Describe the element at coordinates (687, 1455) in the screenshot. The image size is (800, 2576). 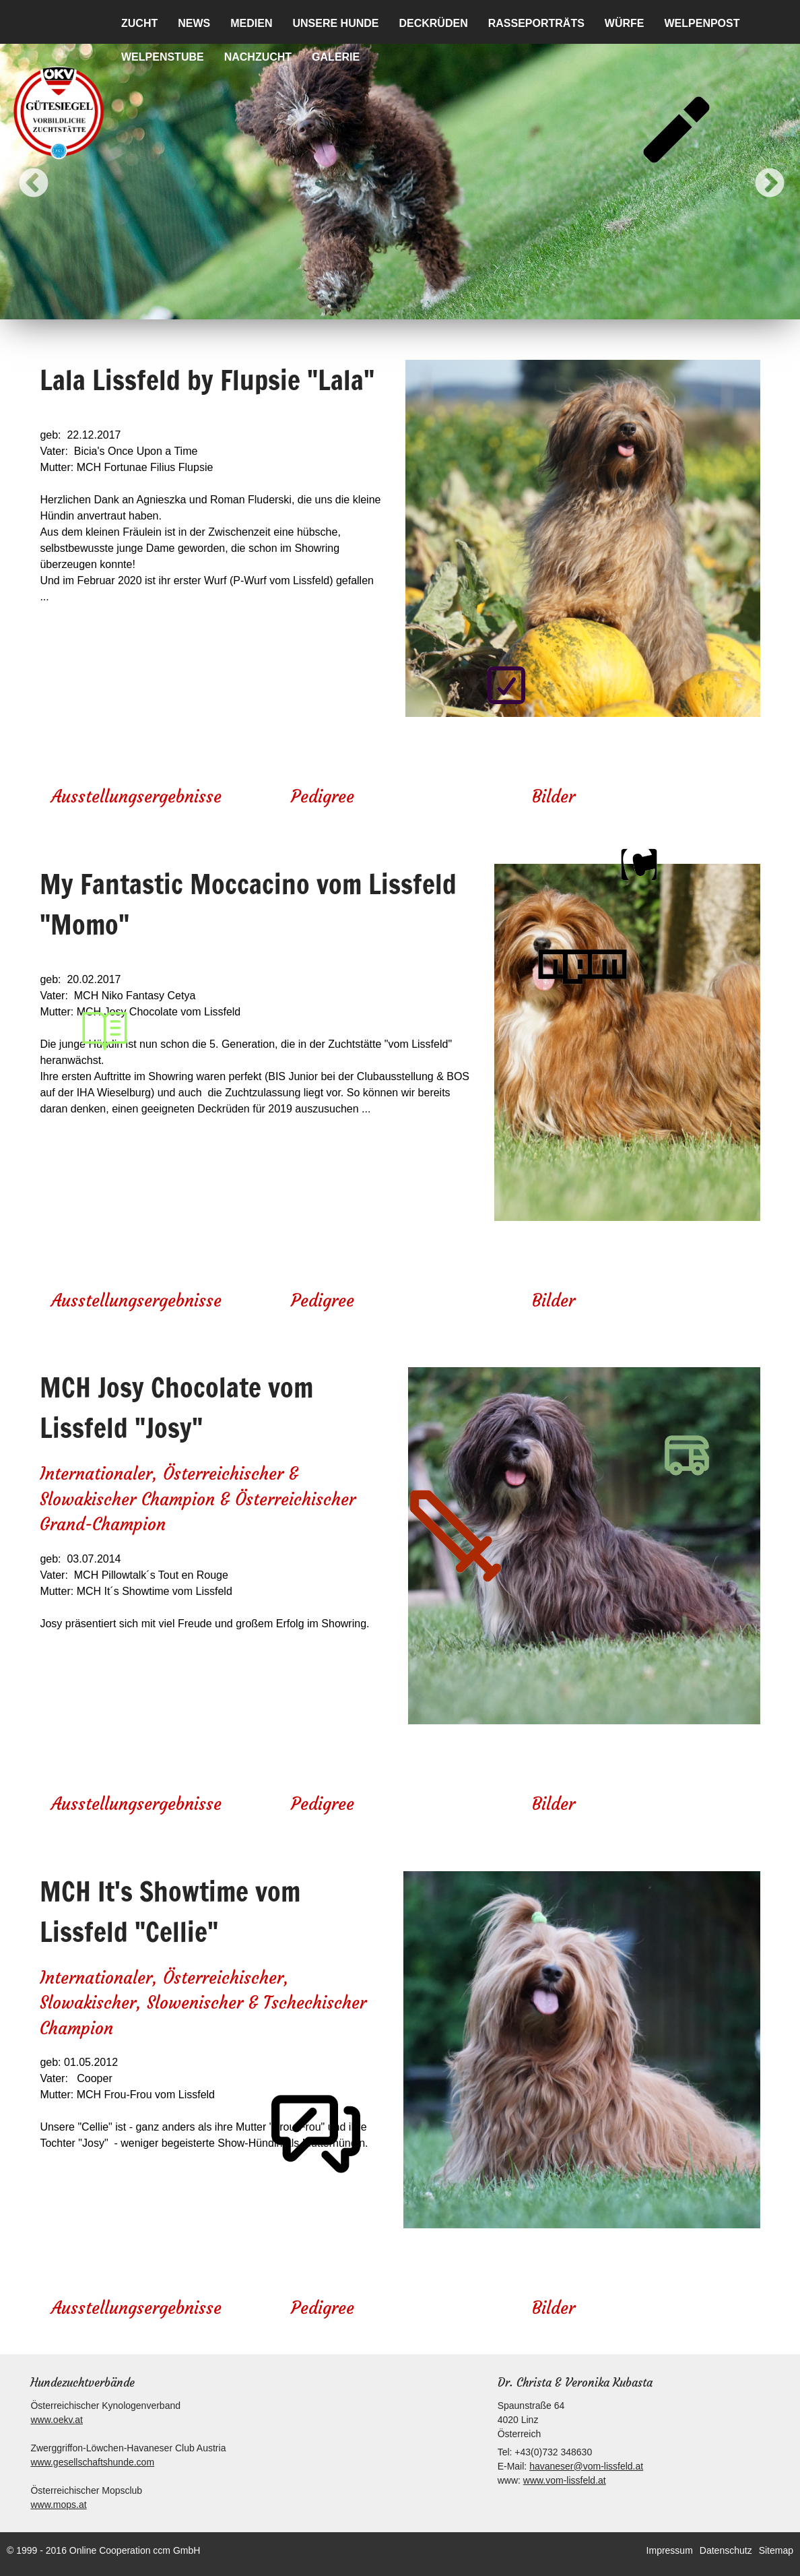
I see `browse camper or RV rentals` at that location.